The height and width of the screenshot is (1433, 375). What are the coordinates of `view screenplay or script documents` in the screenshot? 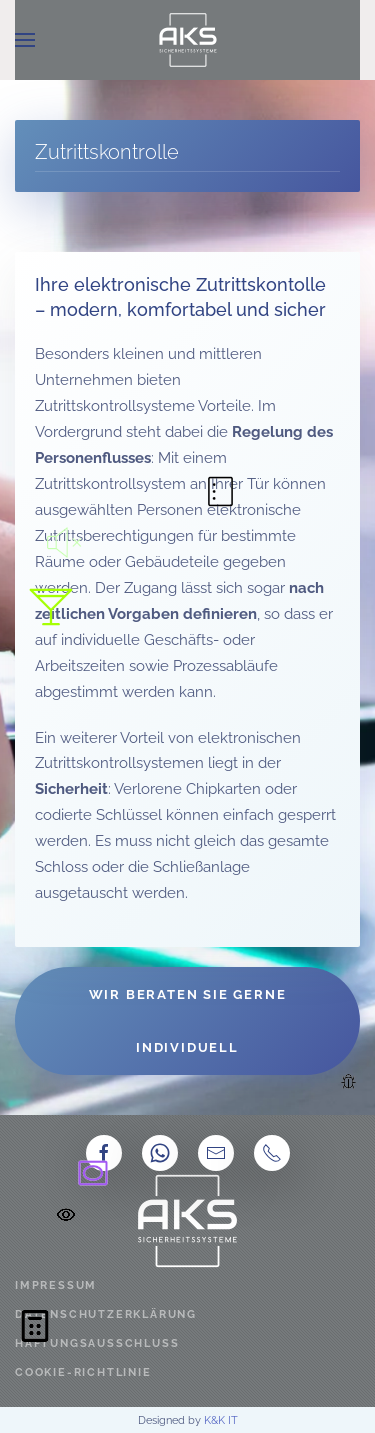 It's located at (220, 491).